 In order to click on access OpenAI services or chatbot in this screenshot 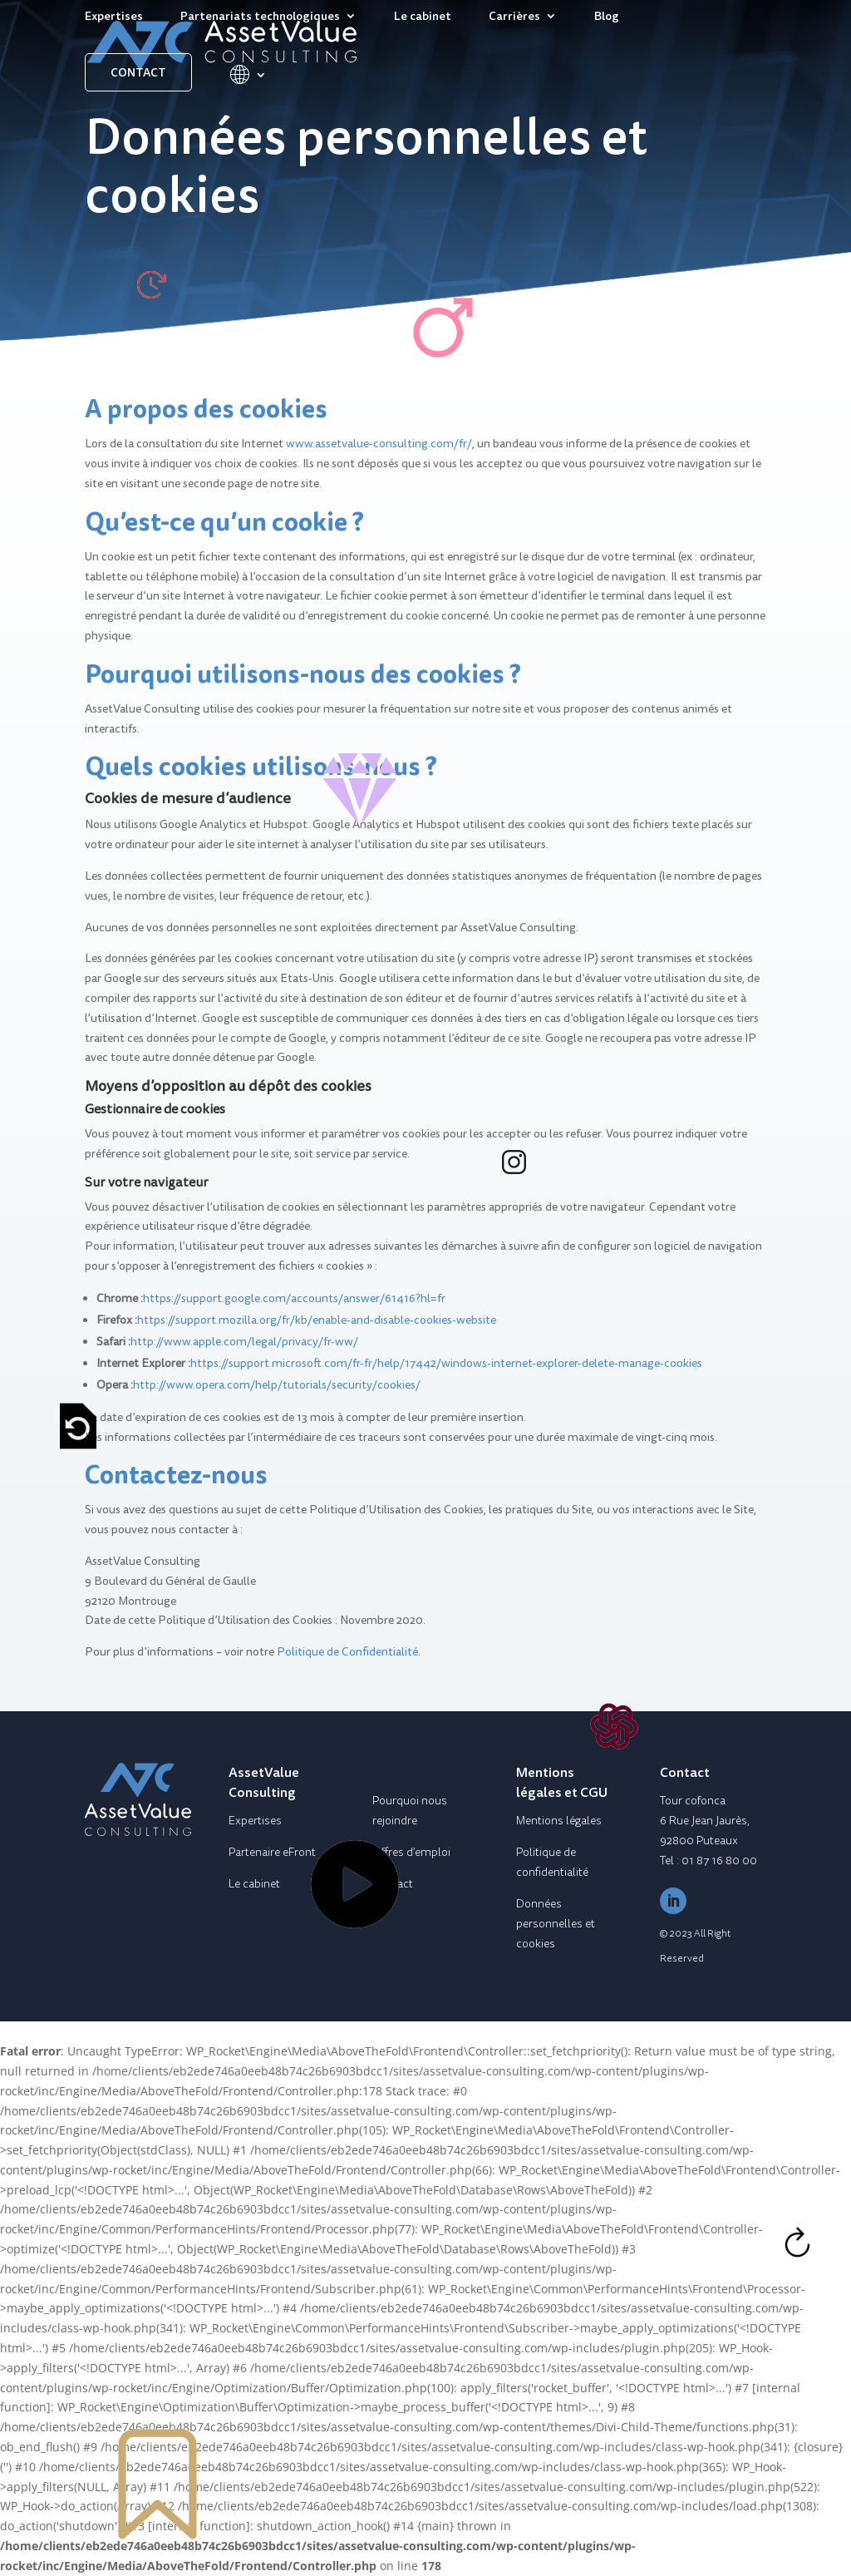, I will do `click(614, 1726)`.